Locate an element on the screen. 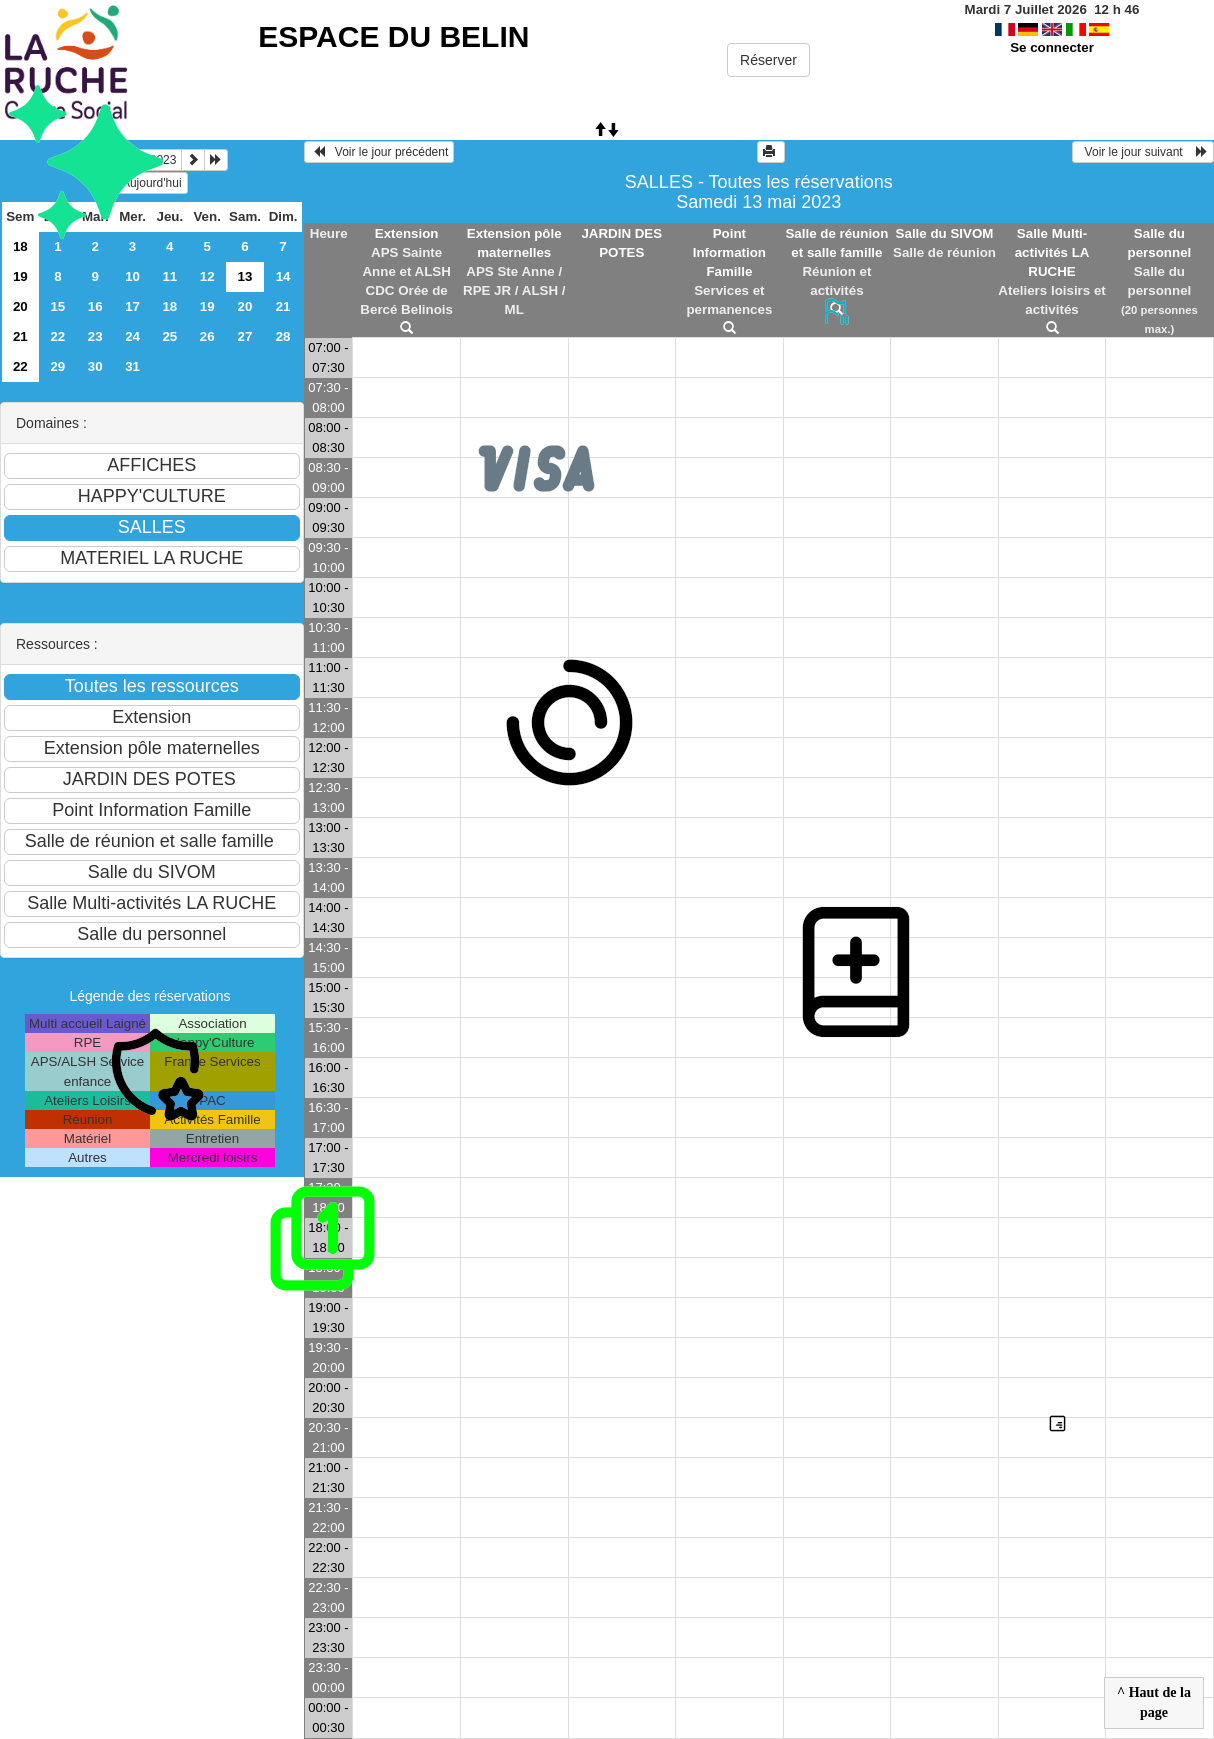 This screenshot has height=1739, width=1214. indicates visa card payment option is located at coordinates (536, 468).